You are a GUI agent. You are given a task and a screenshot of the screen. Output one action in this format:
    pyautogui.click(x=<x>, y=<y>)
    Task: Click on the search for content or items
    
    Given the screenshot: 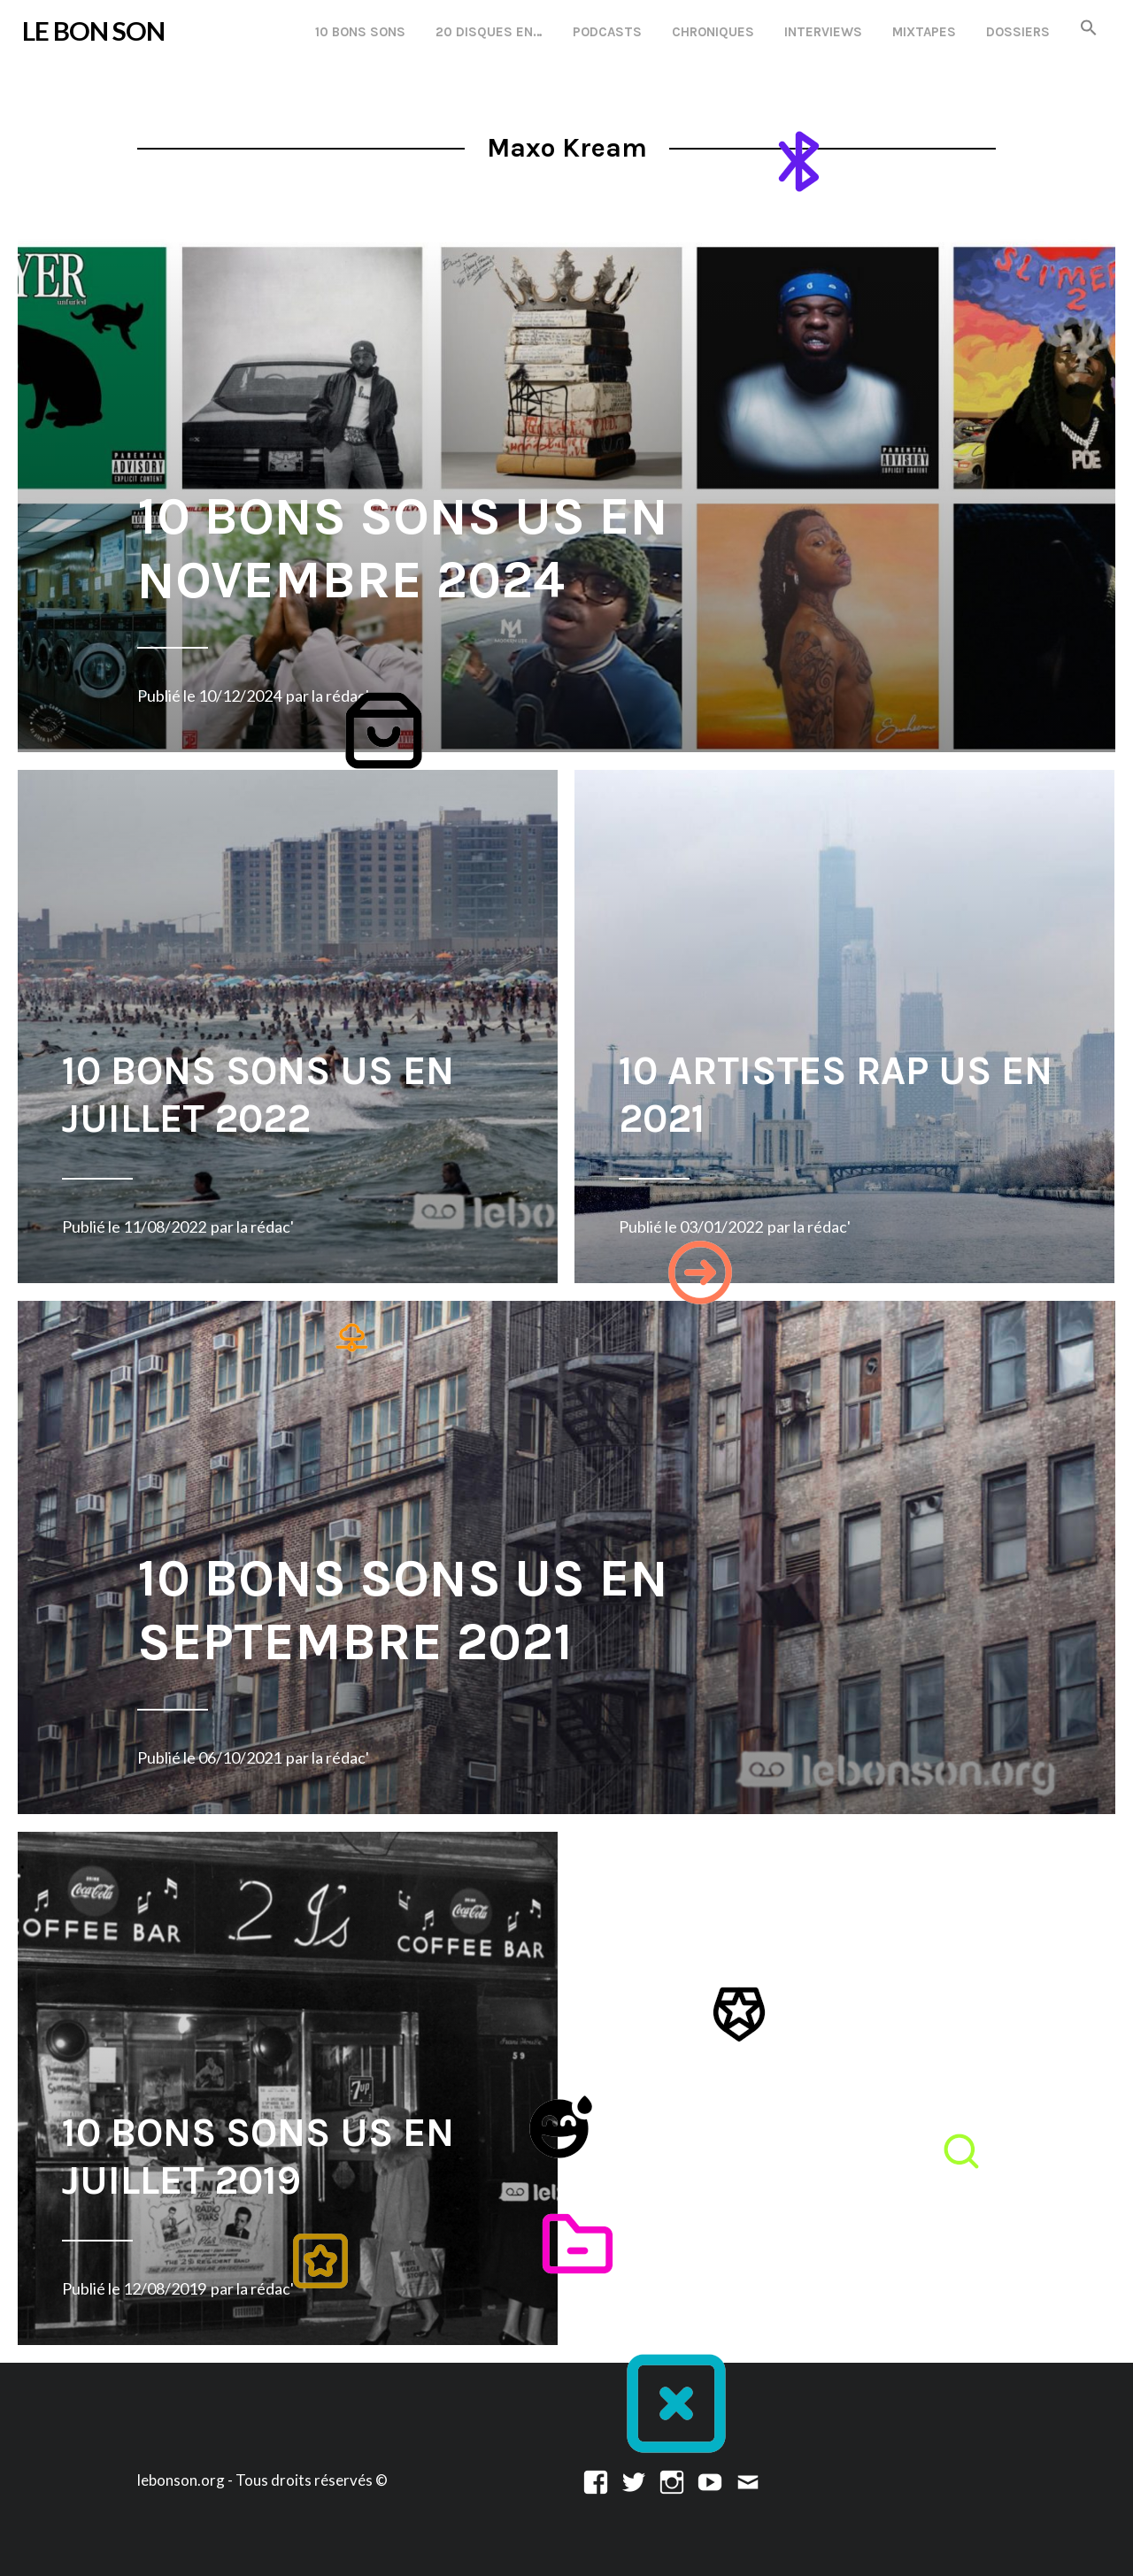 What is the action you would take?
    pyautogui.click(x=961, y=2151)
    